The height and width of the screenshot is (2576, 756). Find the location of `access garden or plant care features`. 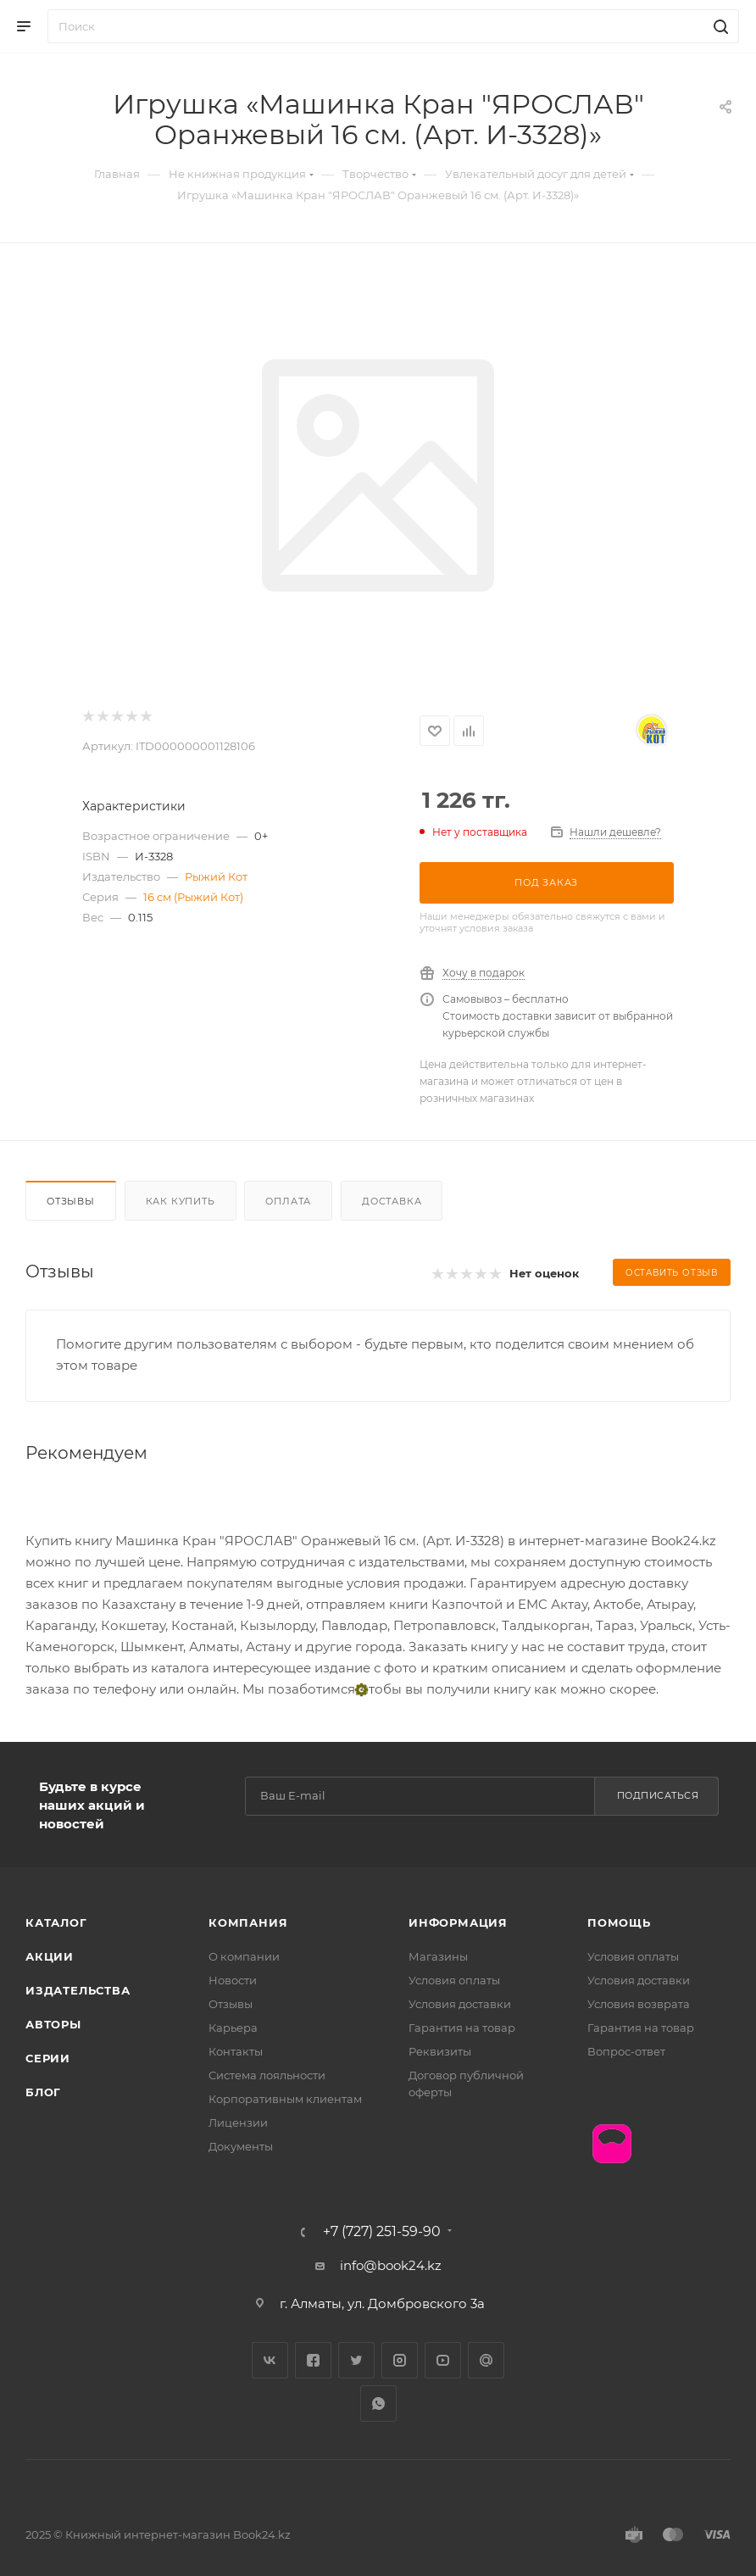

access garden or plant care features is located at coordinates (361, 1689).